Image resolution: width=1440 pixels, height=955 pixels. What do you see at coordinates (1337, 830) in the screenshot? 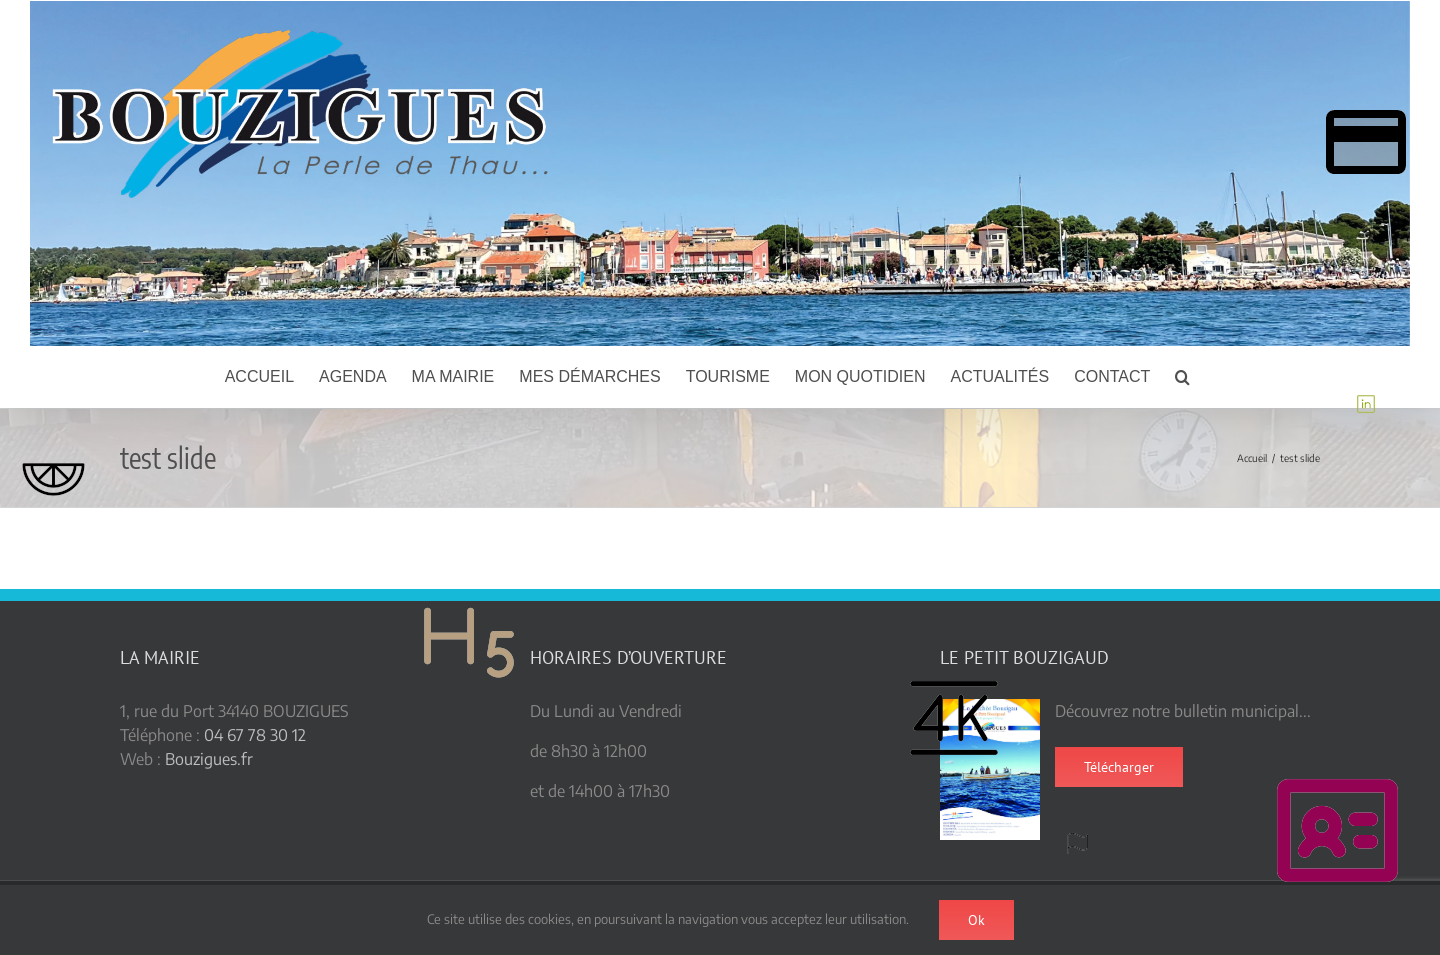
I see `view your profile or account information` at bounding box center [1337, 830].